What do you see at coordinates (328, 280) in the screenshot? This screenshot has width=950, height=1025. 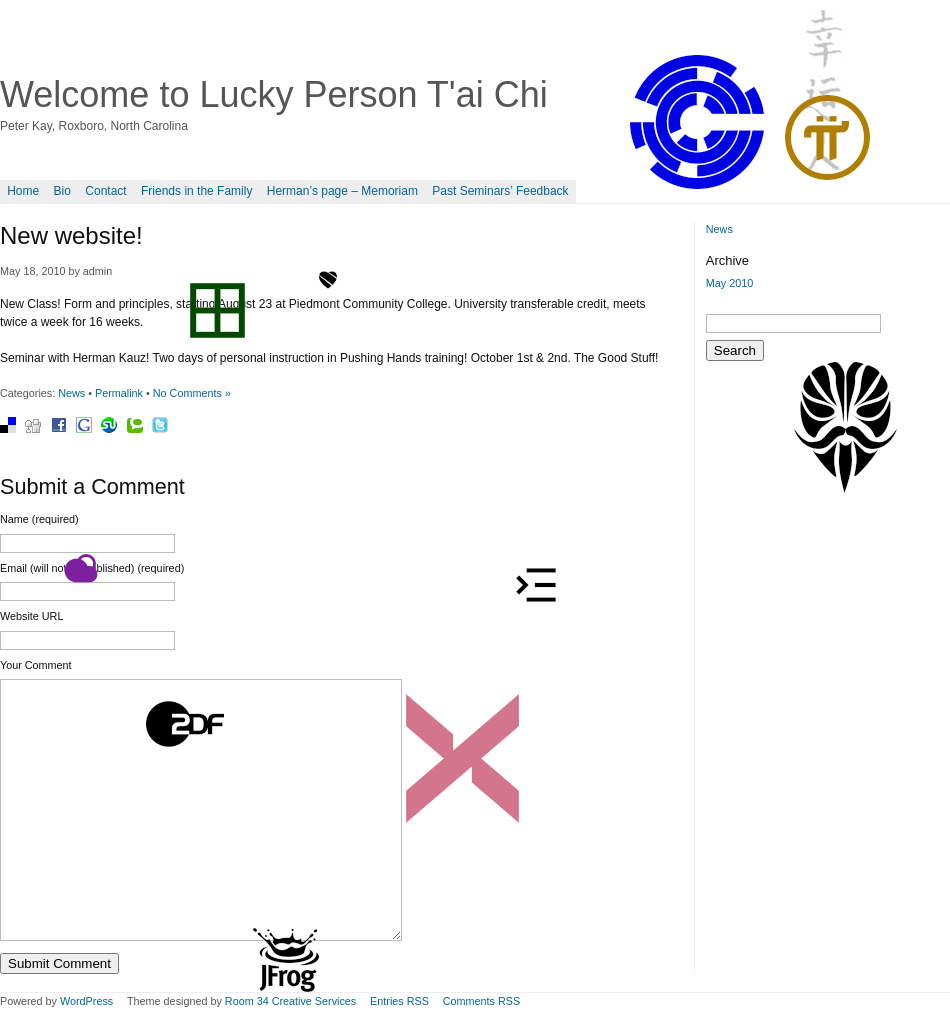 I see `open the Southwest Airlines app` at bounding box center [328, 280].